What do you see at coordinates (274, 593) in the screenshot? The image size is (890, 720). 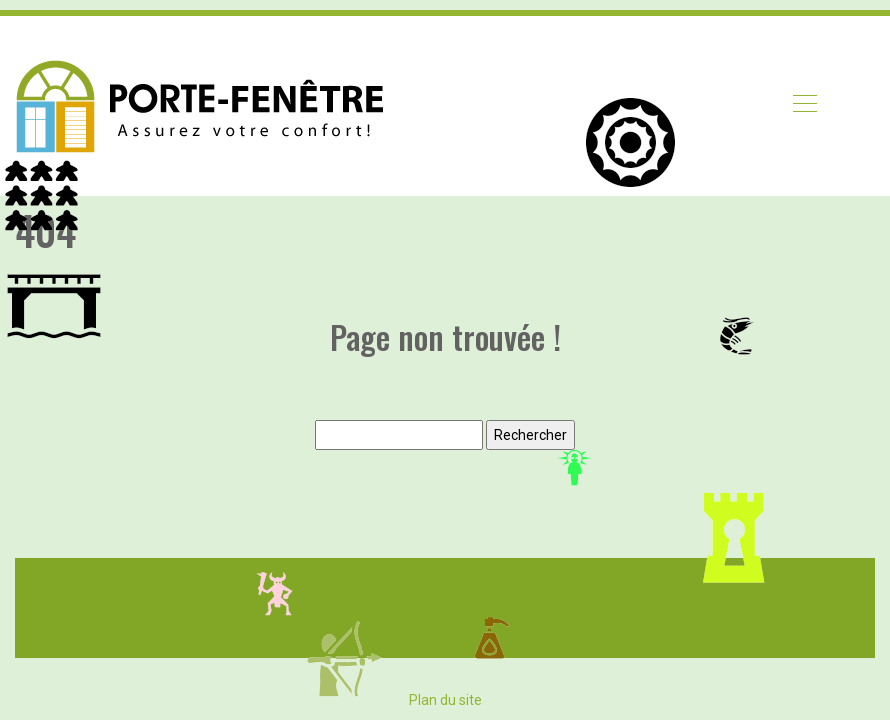 I see `select evil minion character or enemy type` at bounding box center [274, 593].